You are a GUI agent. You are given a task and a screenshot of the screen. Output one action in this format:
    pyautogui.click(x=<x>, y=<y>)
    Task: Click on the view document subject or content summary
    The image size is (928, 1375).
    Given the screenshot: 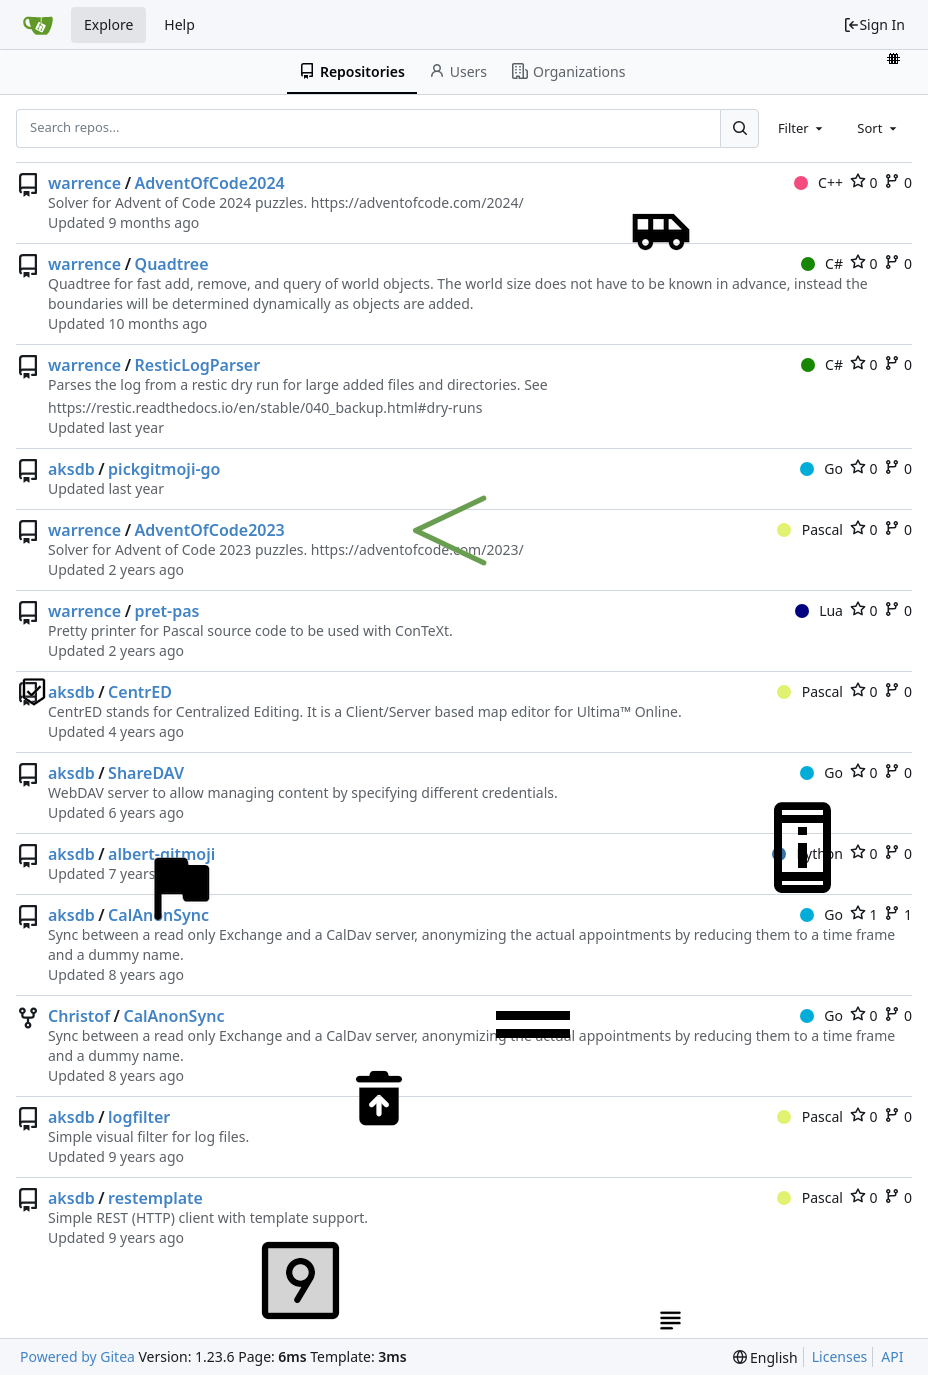 What is the action you would take?
    pyautogui.click(x=670, y=1320)
    